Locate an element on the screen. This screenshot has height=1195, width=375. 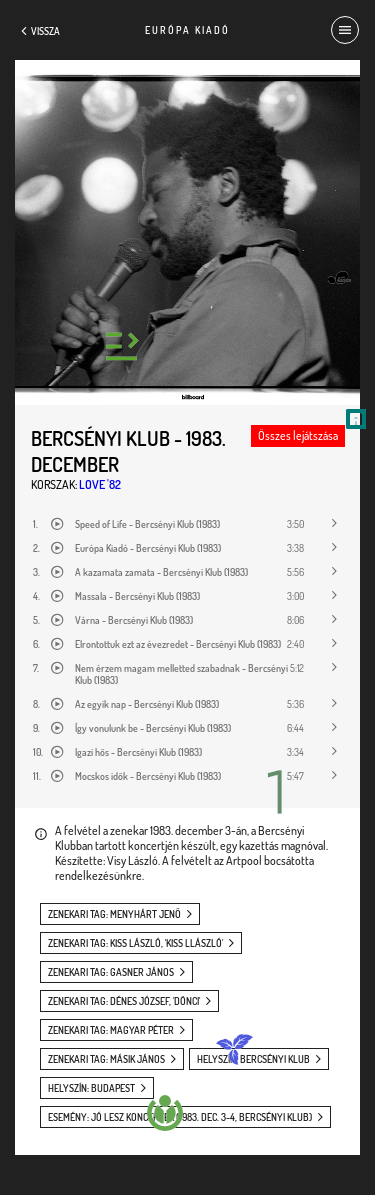
indicates first item or top priority is located at coordinates (277, 792).